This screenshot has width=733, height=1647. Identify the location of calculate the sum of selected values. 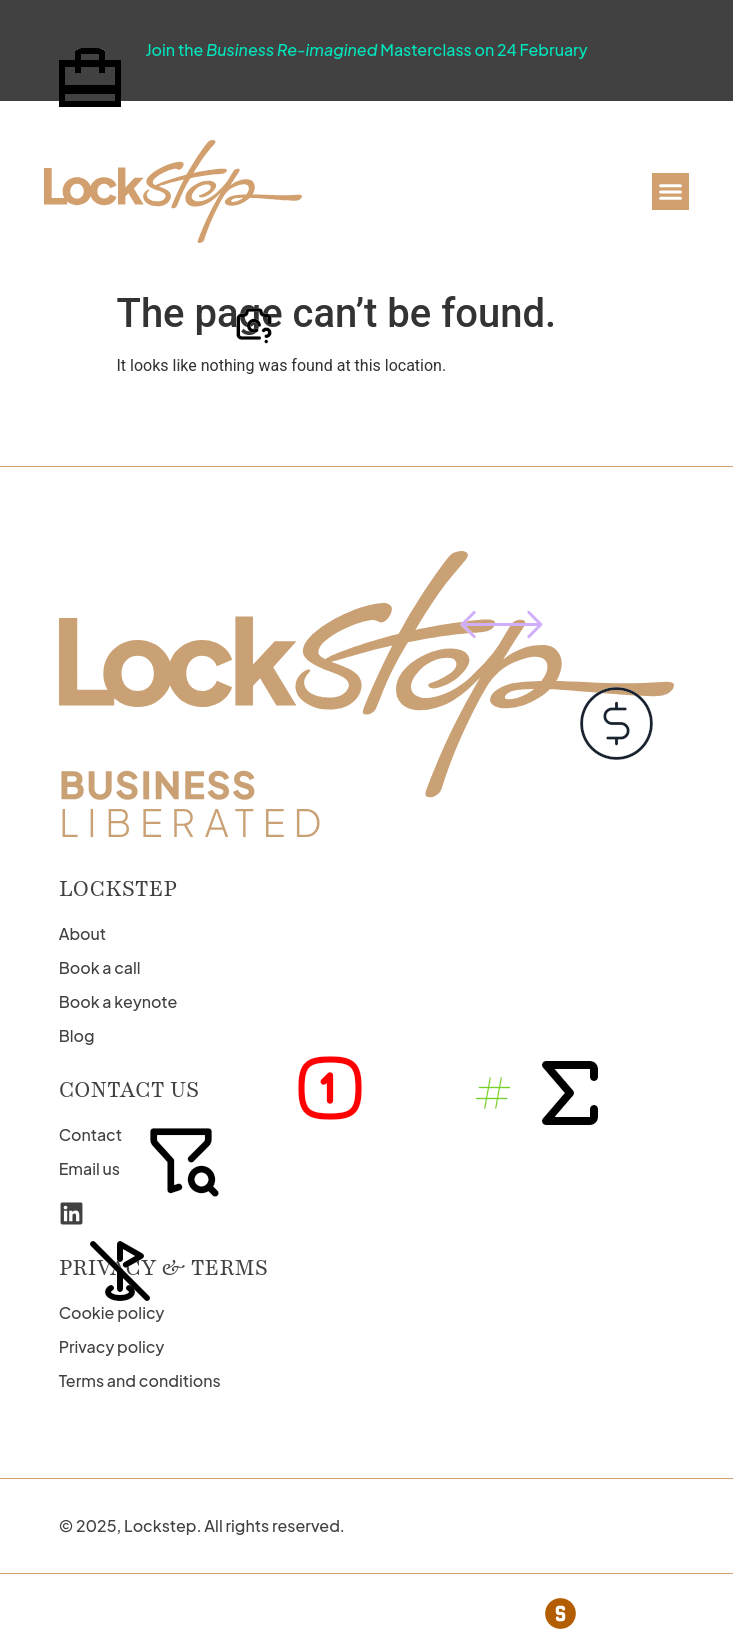
(570, 1093).